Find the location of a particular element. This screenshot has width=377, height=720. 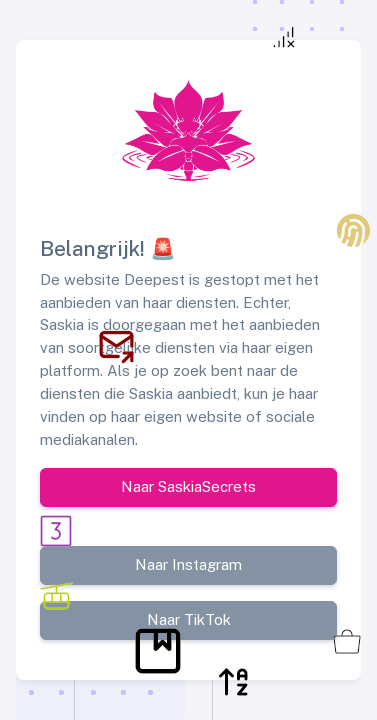

share this email with others is located at coordinates (116, 344).